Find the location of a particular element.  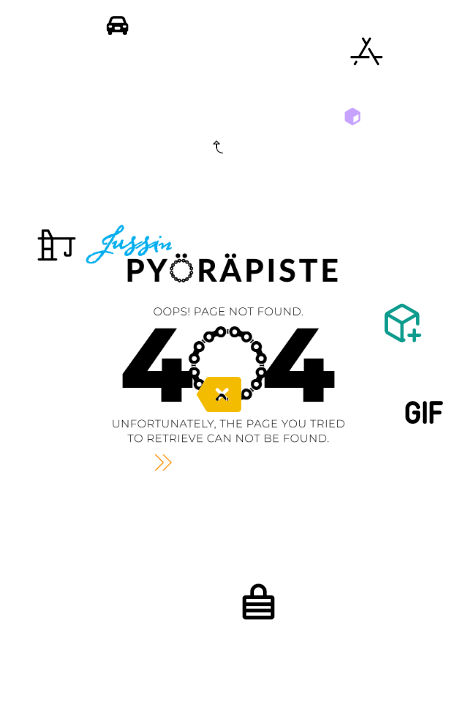

view 3D model or object is located at coordinates (352, 116).